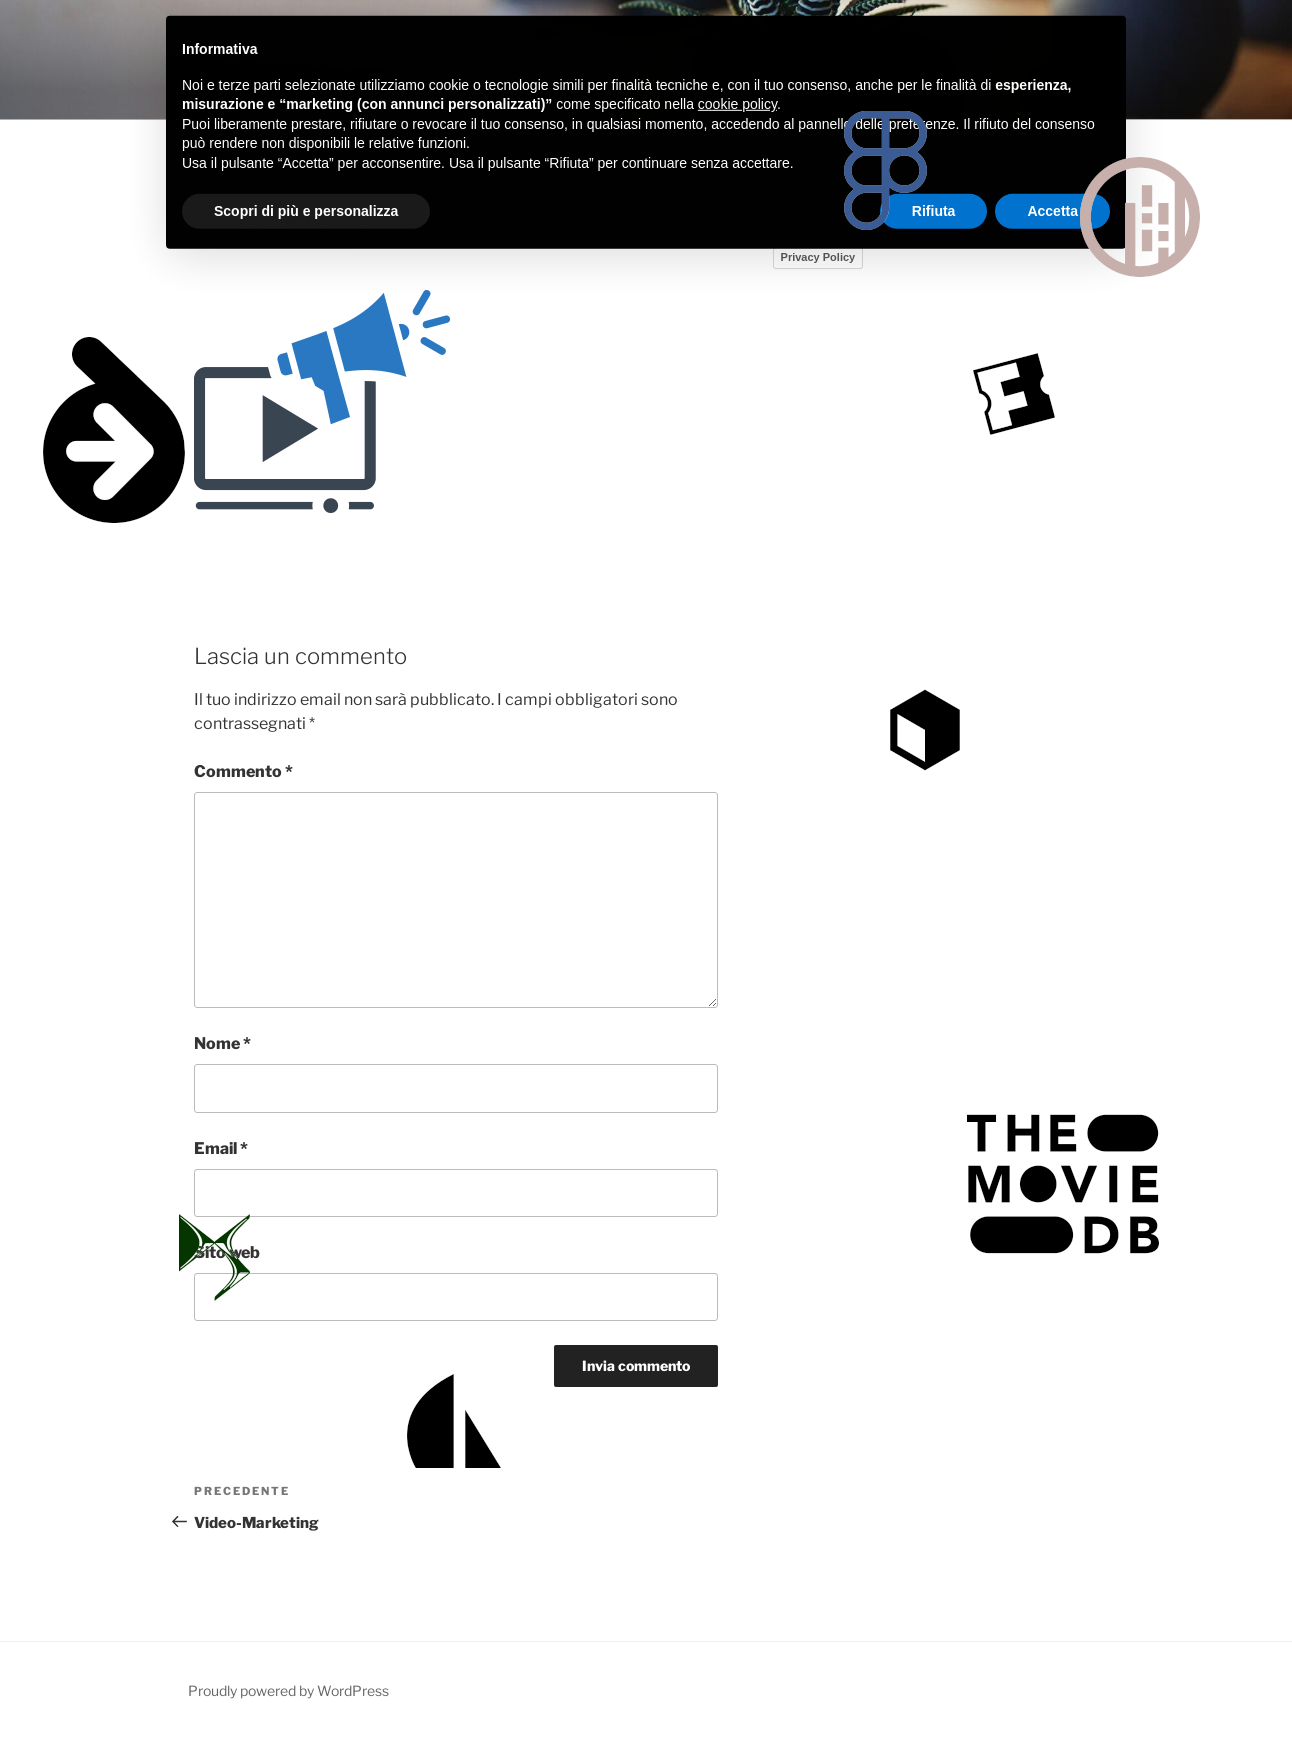 This screenshot has width=1292, height=1737. What do you see at coordinates (114, 430) in the screenshot?
I see `doctrine PHP database library logo` at bounding box center [114, 430].